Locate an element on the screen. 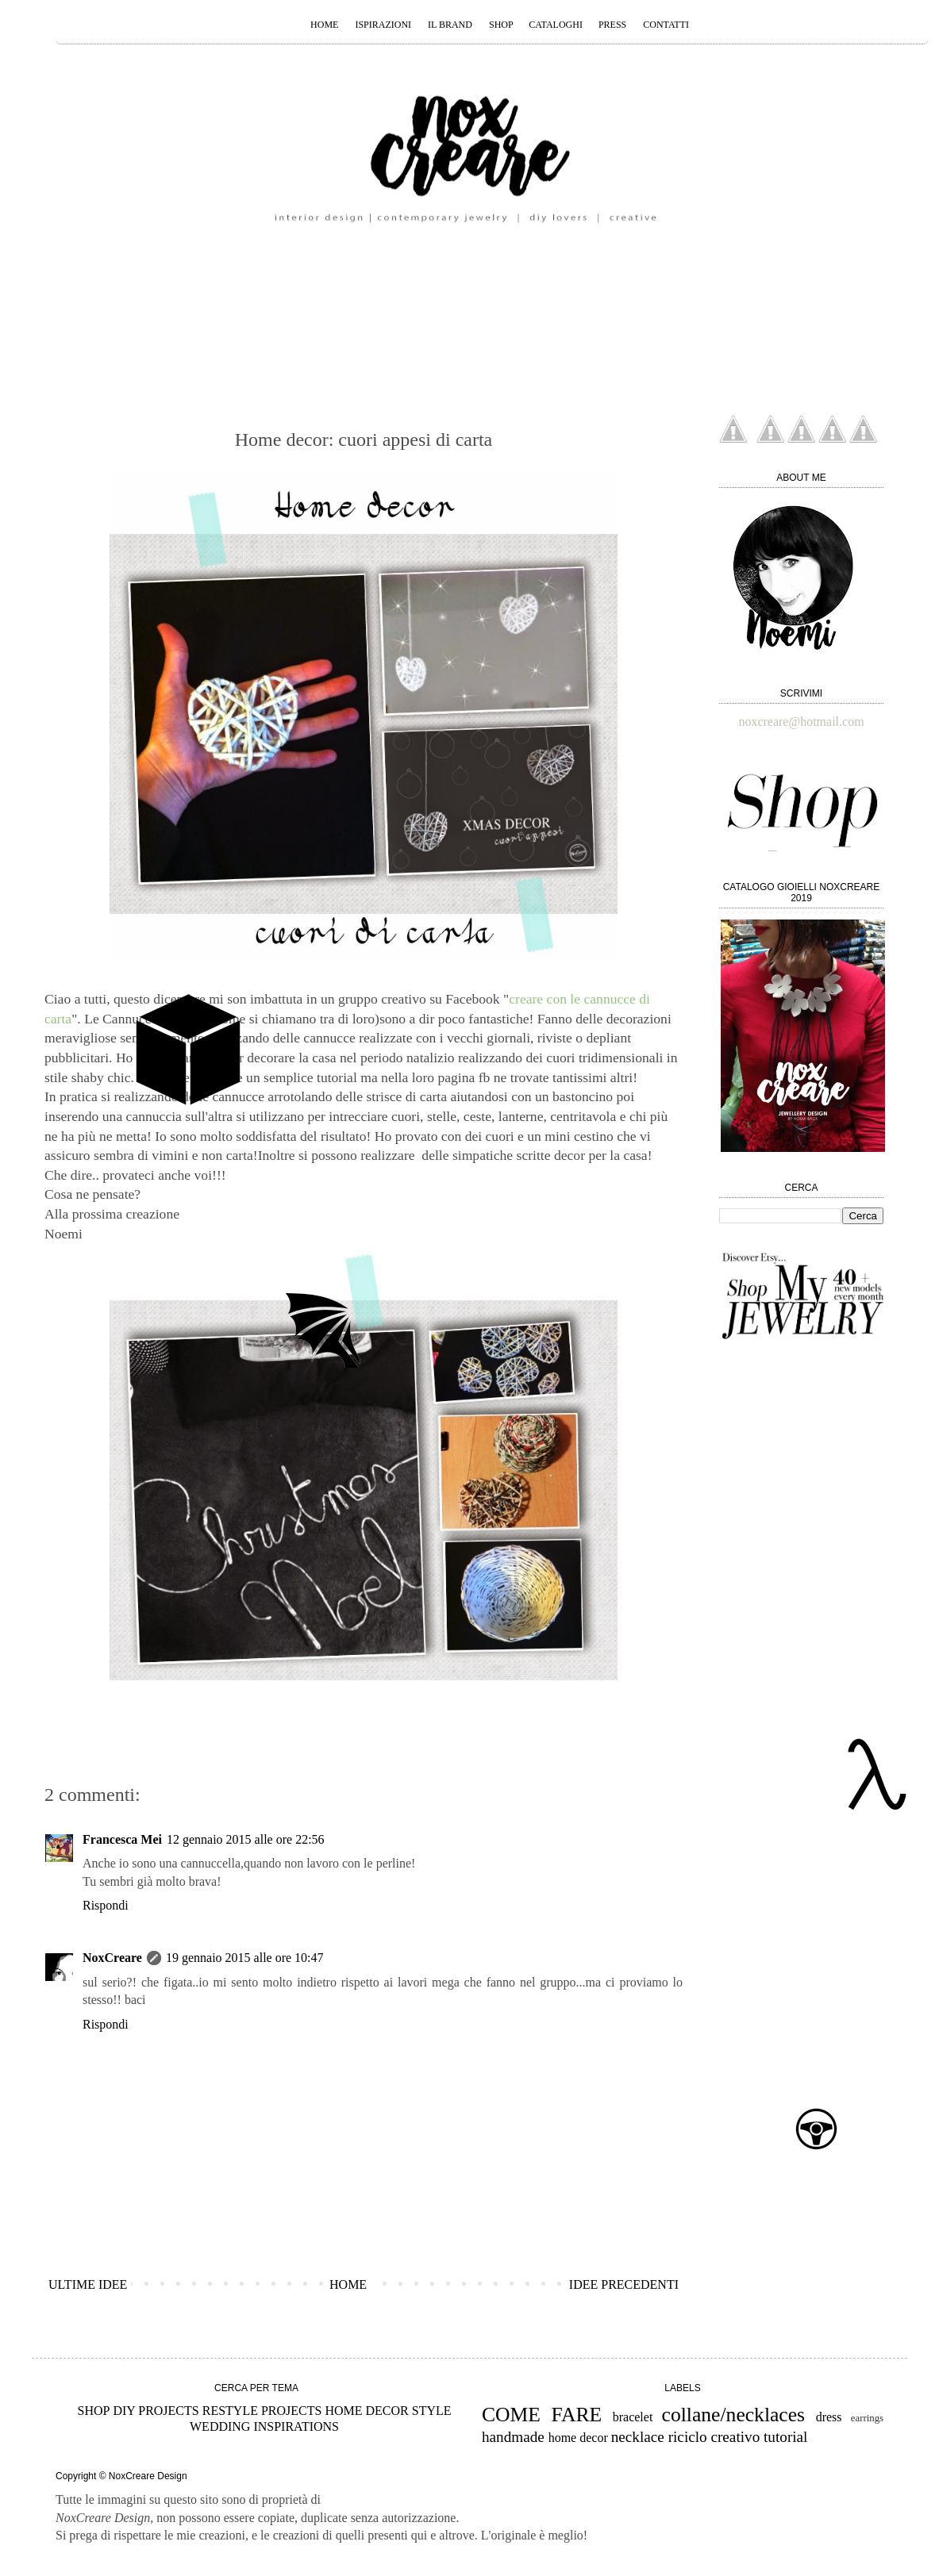  access driving or vehicle controls is located at coordinates (816, 2129).